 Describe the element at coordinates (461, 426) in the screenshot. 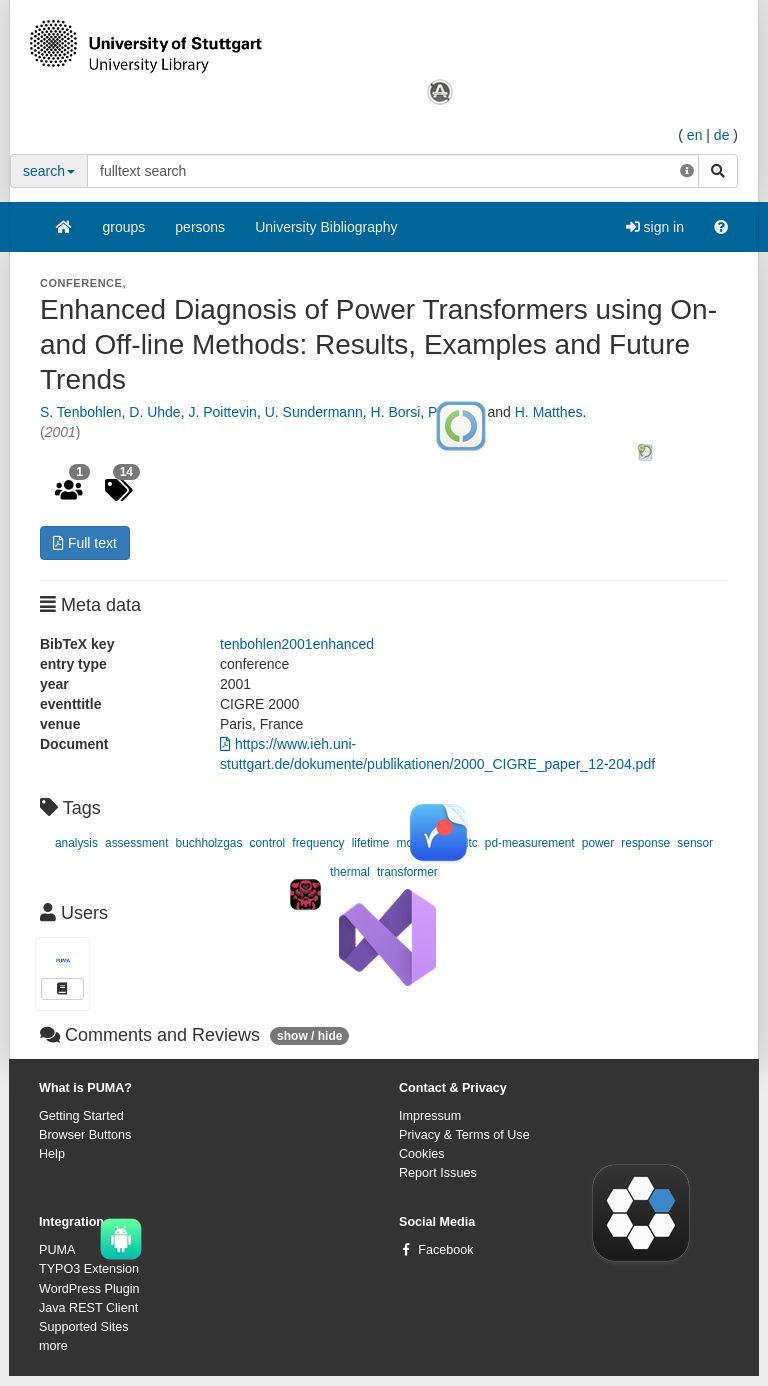

I see `open the AusweisApp for German digital ID authentication` at that location.